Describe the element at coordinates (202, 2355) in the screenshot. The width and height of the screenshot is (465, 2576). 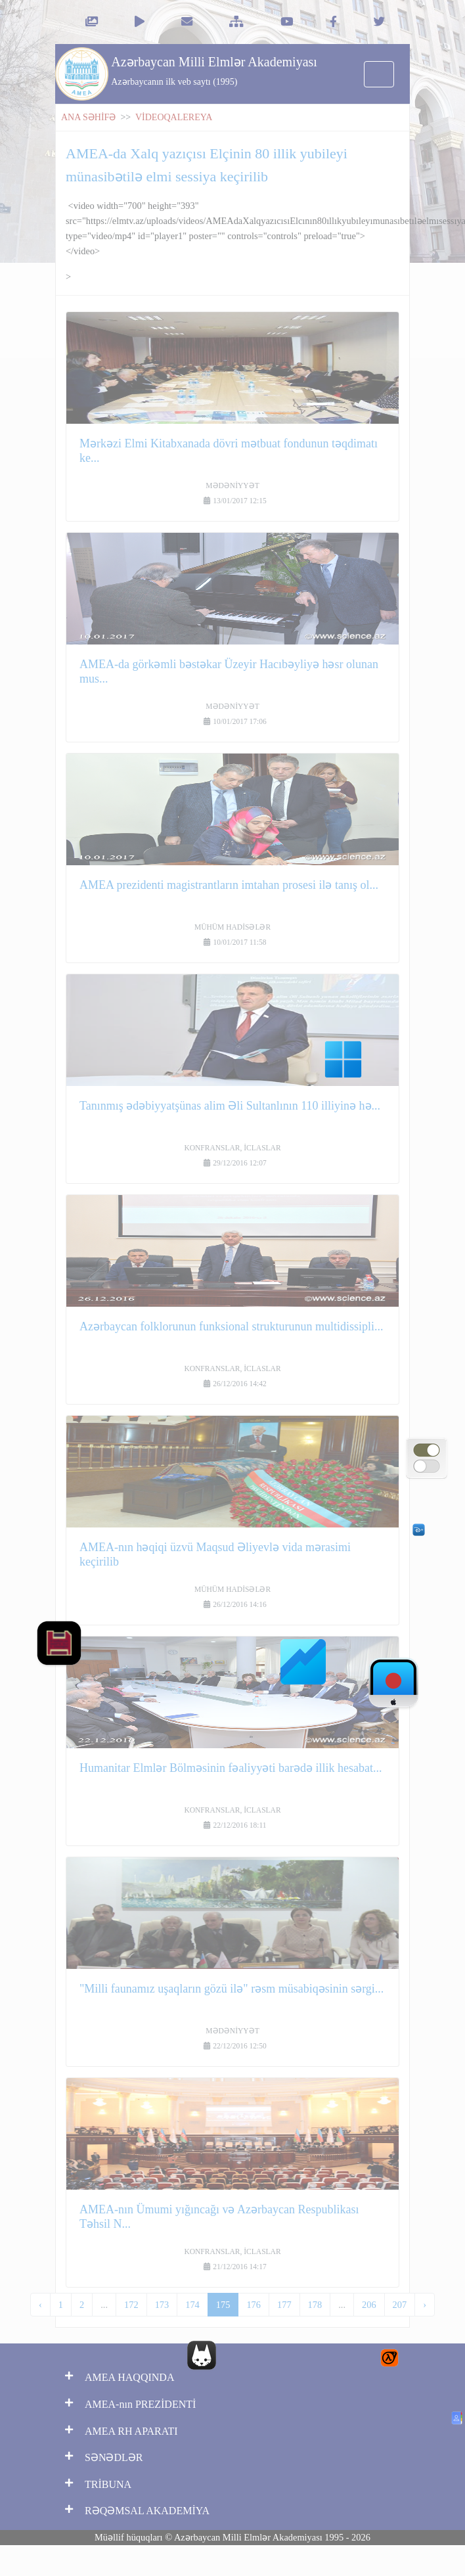
I see `launch the stray video game app` at that location.